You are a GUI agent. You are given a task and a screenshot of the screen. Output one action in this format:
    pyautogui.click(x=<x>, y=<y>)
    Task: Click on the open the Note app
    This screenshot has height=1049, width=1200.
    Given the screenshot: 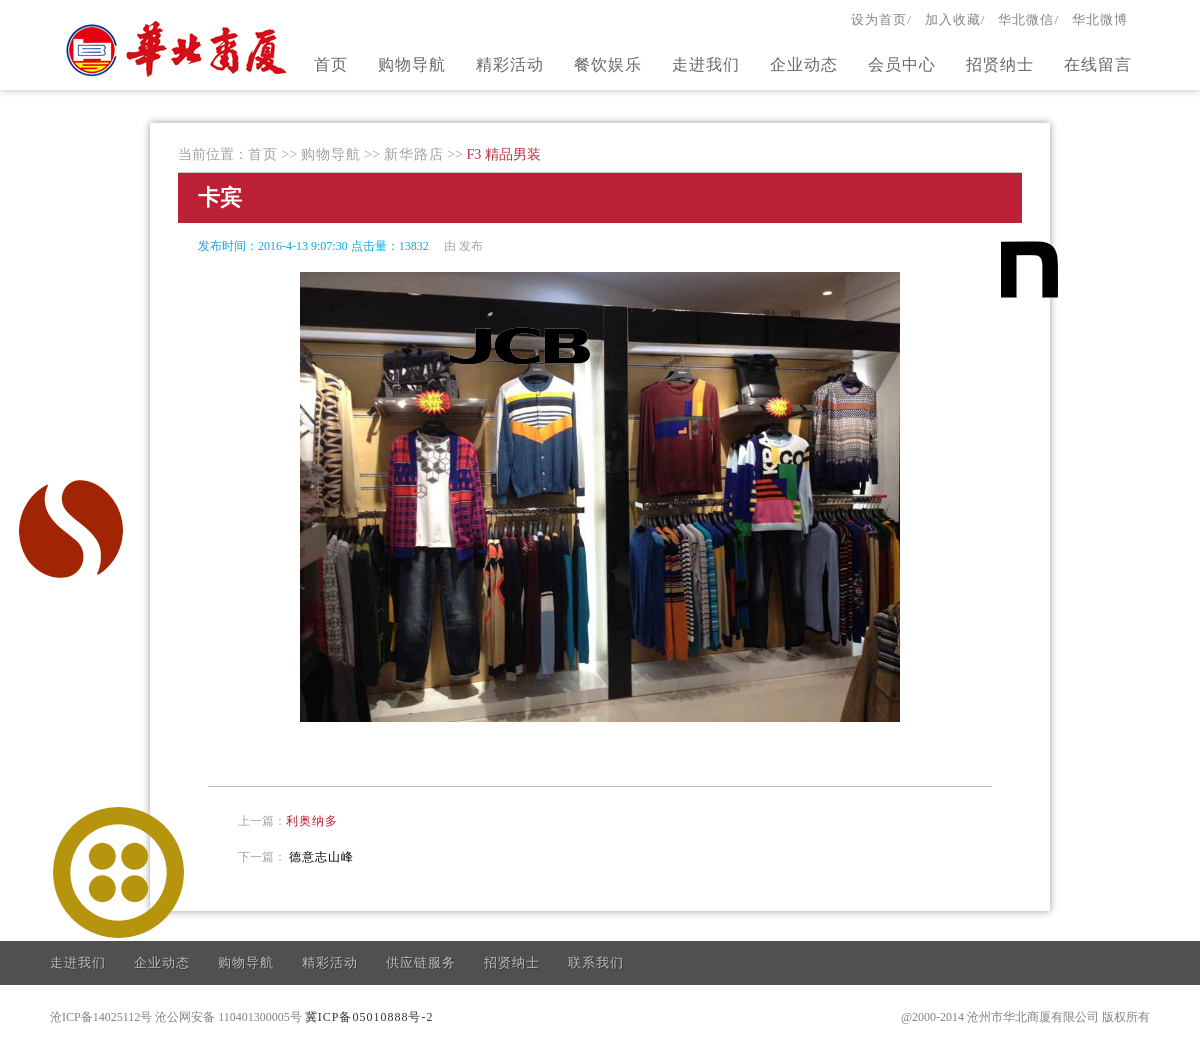 What is the action you would take?
    pyautogui.click(x=1029, y=269)
    